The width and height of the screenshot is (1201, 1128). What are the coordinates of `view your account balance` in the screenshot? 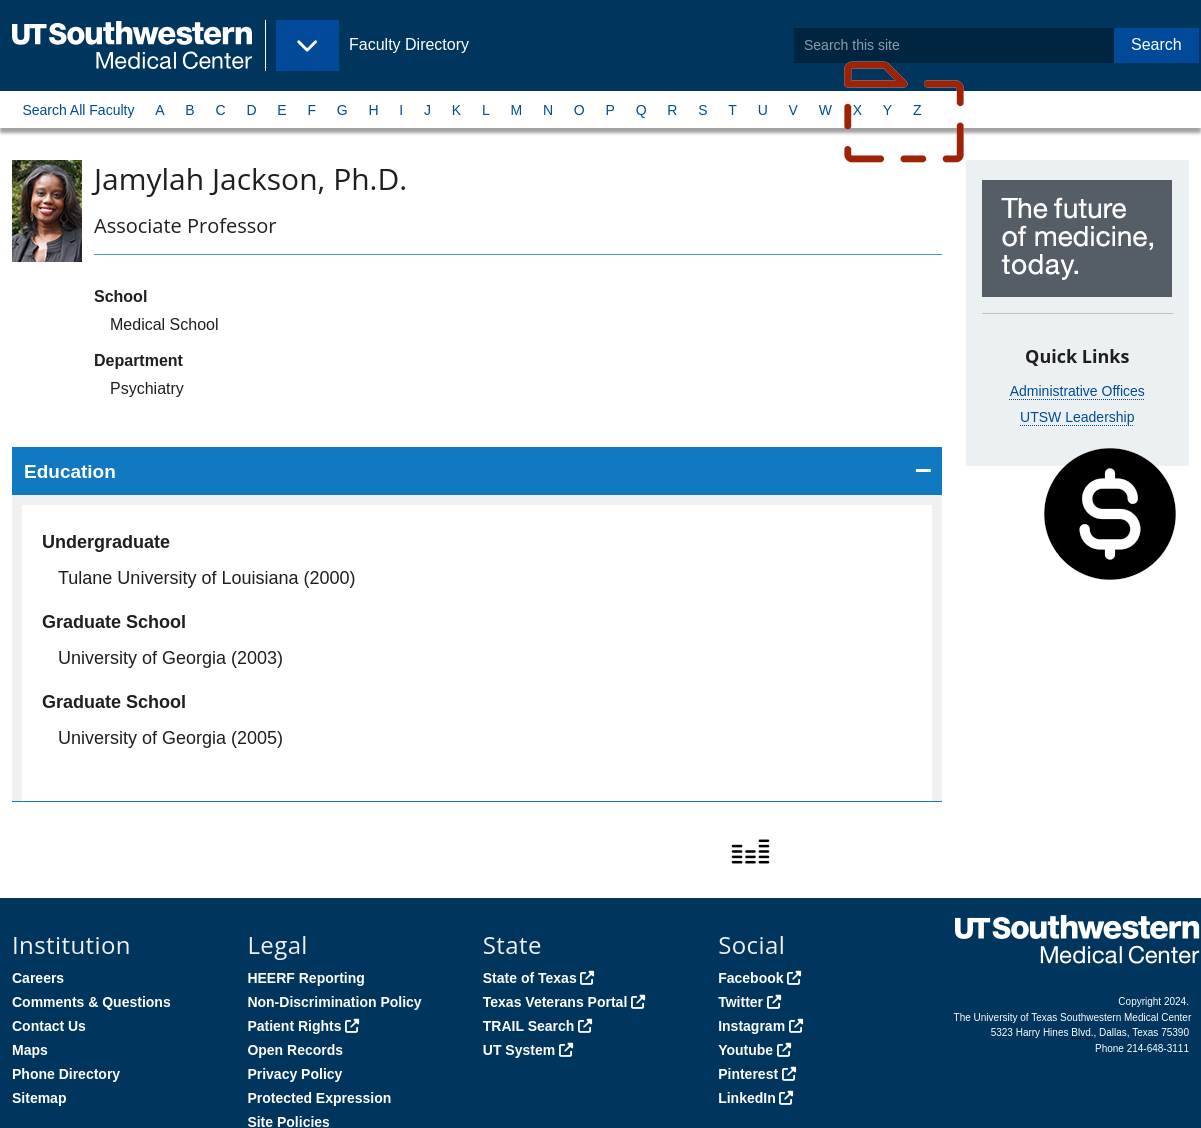 It's located at (1110, 514).